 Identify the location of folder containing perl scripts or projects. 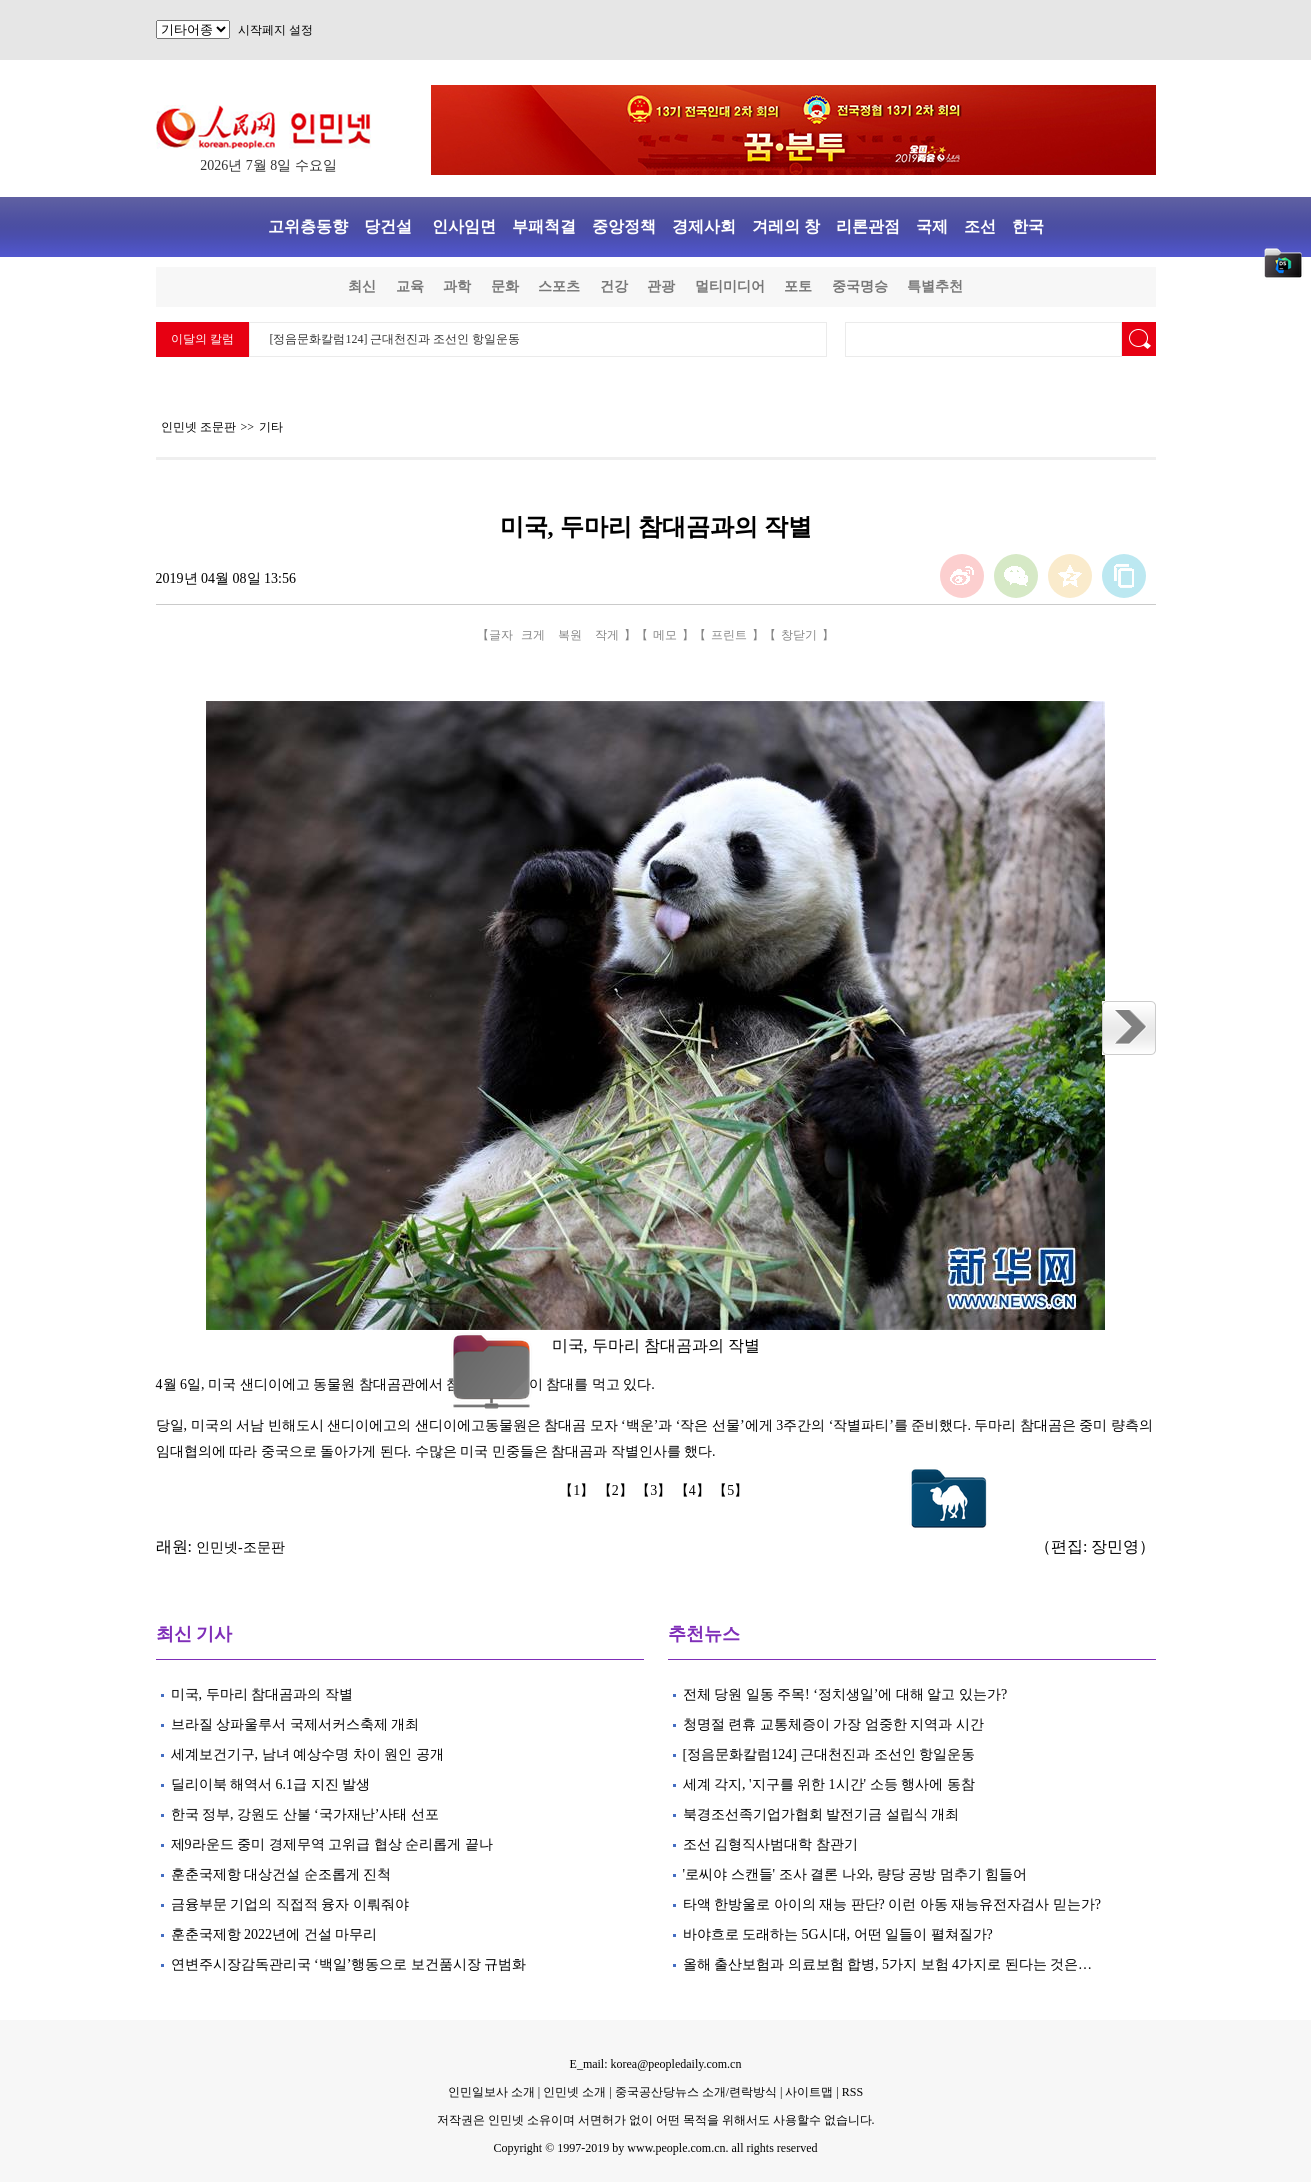
(948, 1500).